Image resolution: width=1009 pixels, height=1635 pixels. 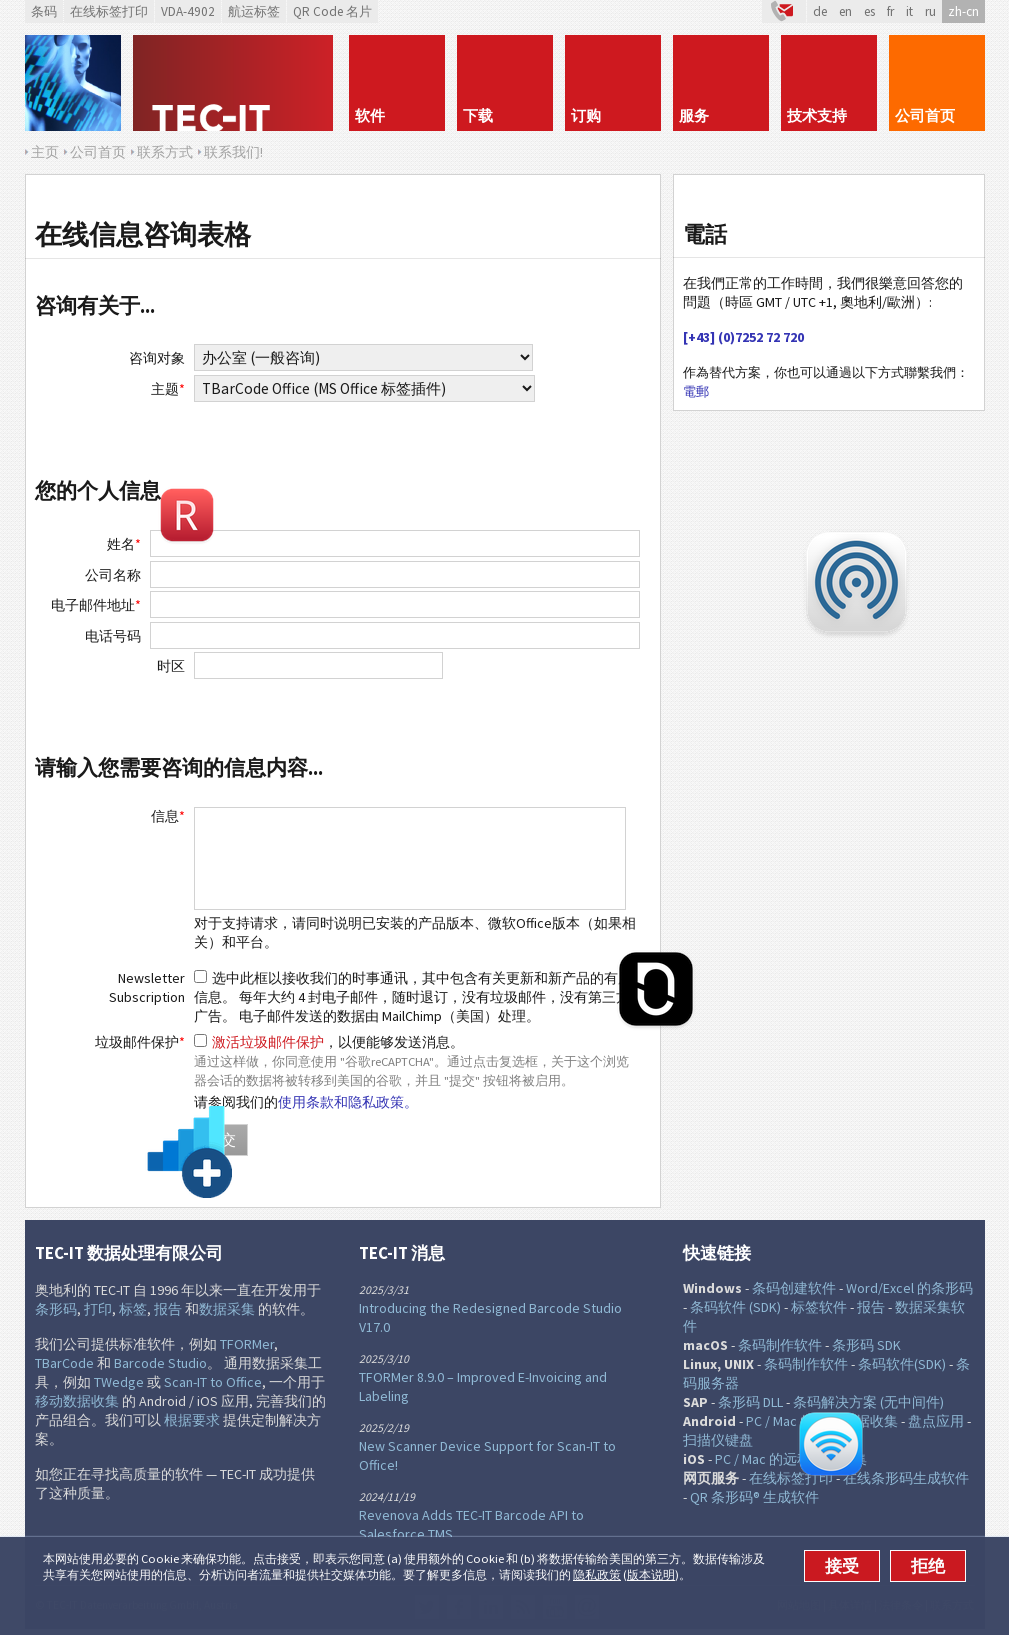 I want to click on open retext markdown editor, so click(x=187, y=515).